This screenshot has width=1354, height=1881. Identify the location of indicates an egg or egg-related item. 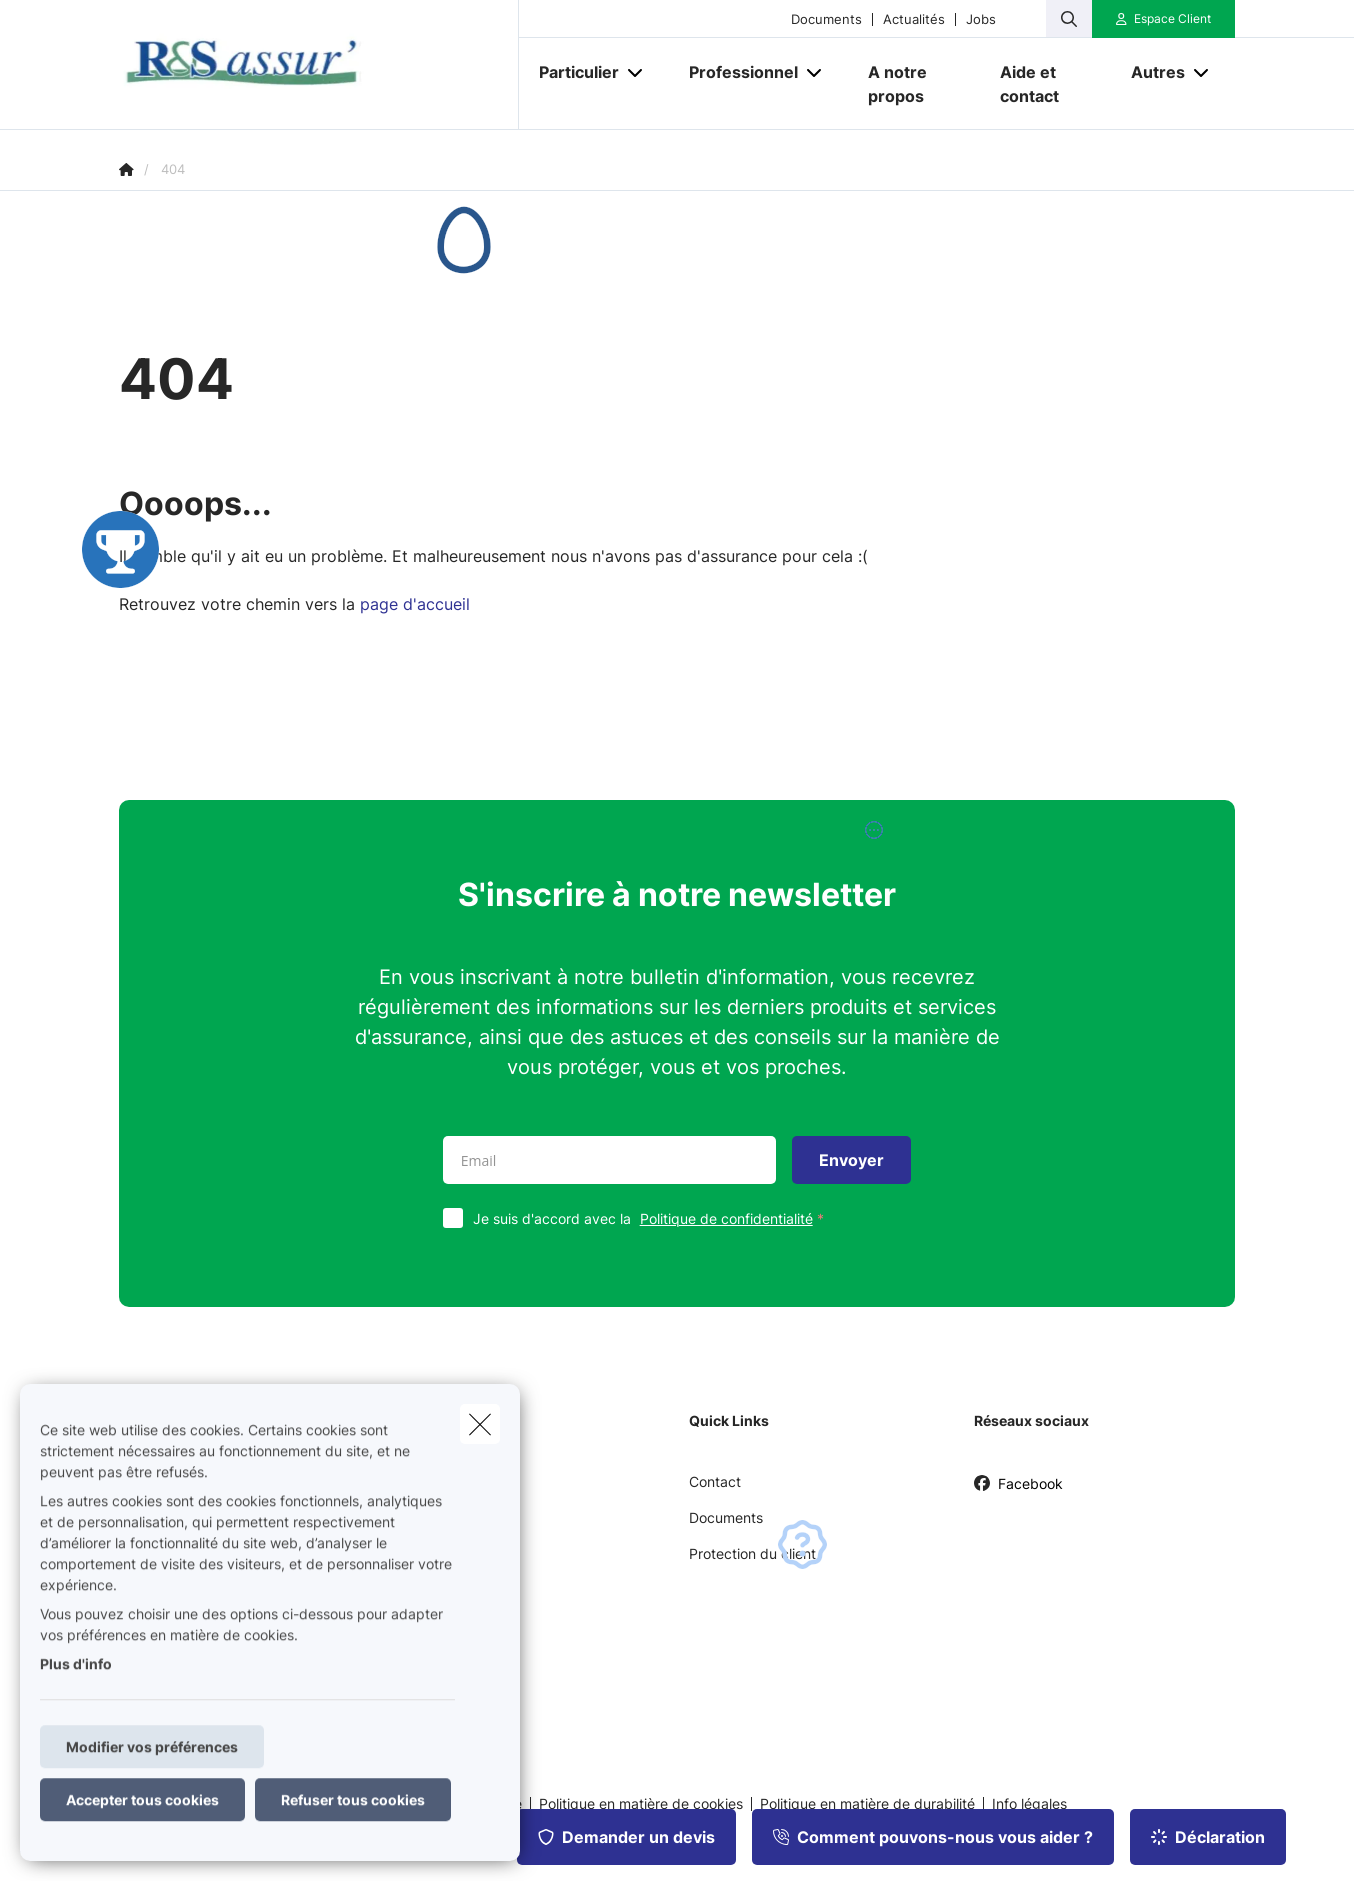
(464, 240).